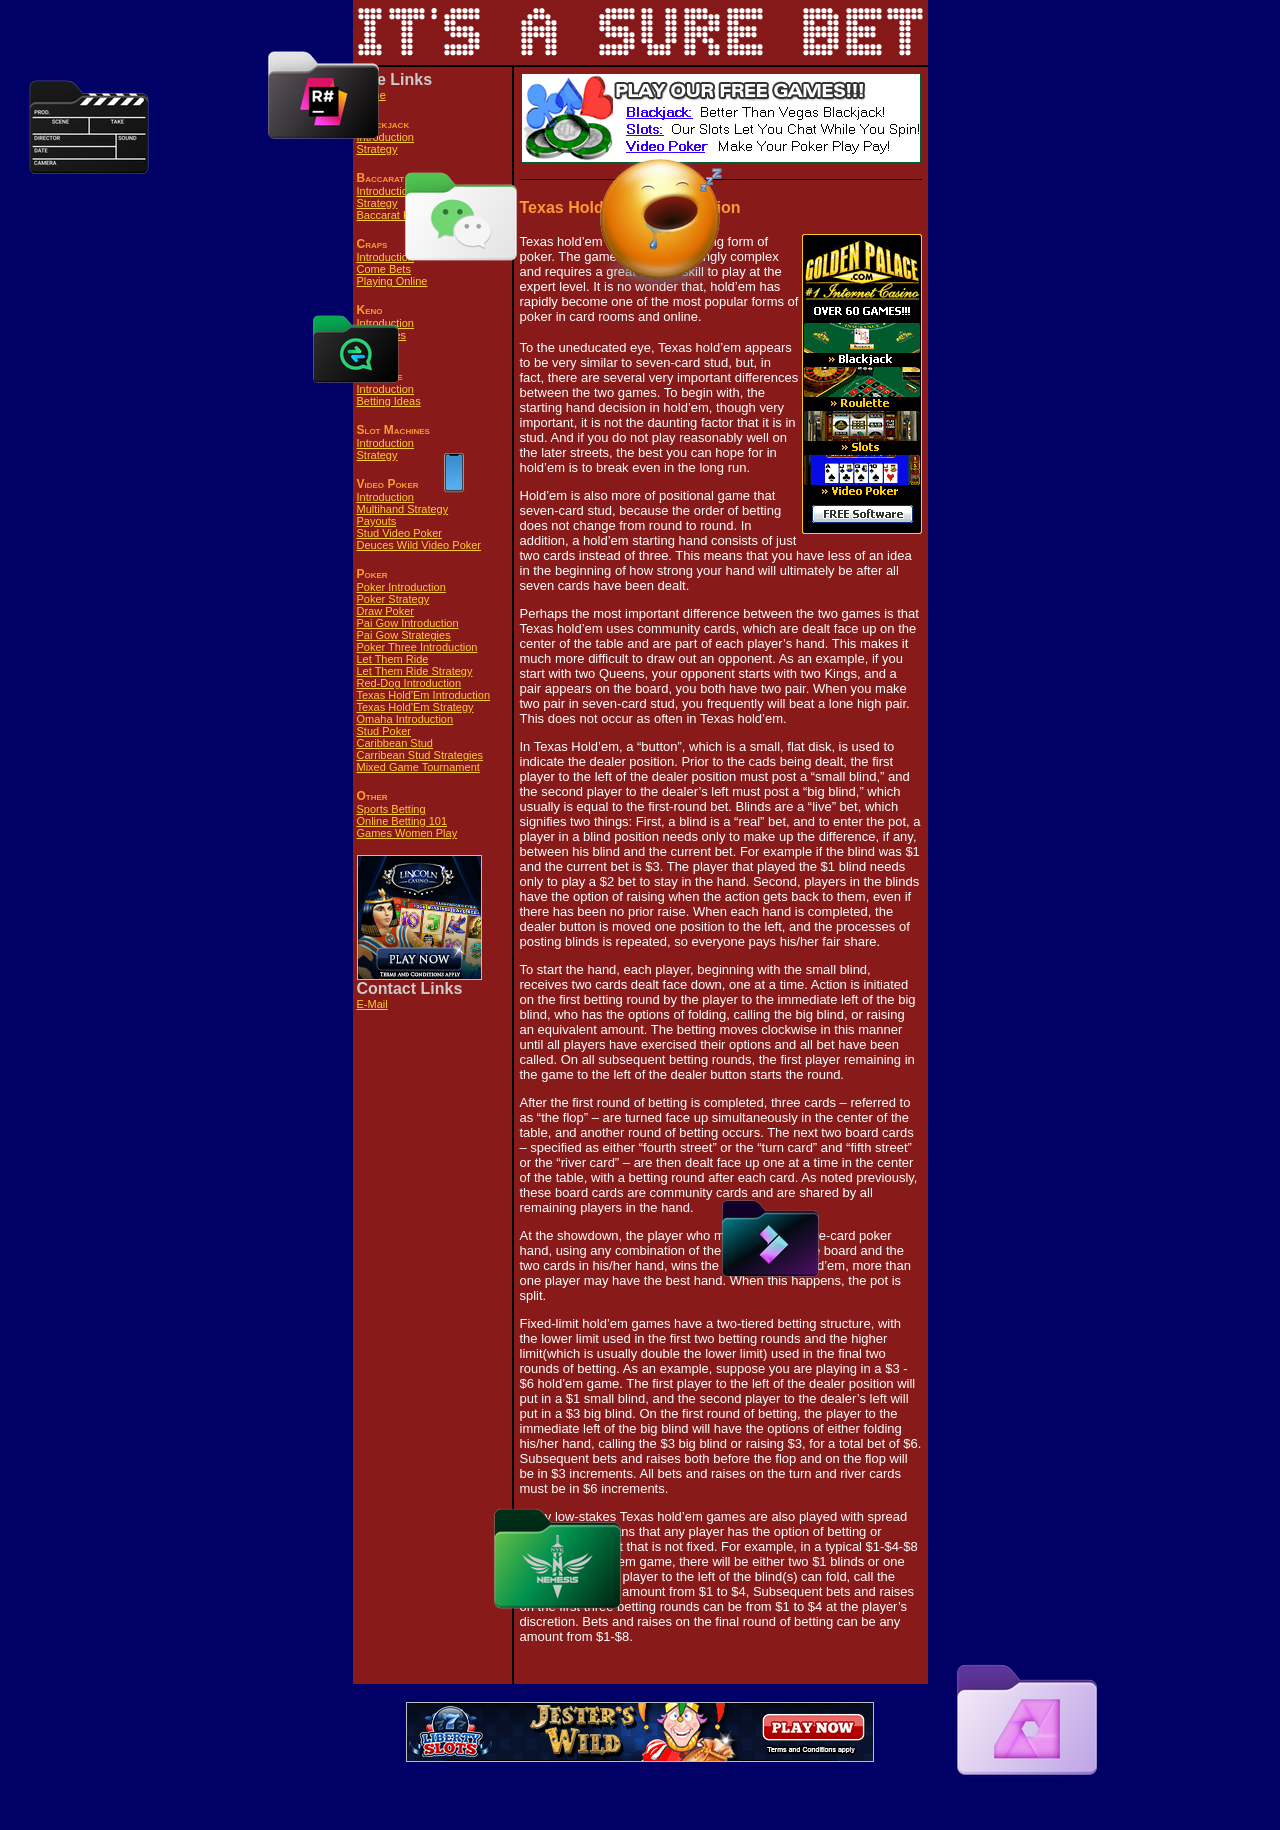 The height and width of the screenshot is (1830, 1280). What do you see at coordinates (454, 473) in the screenshot?
I see `iPhone XR device icon` at bounding box center [454, 473].